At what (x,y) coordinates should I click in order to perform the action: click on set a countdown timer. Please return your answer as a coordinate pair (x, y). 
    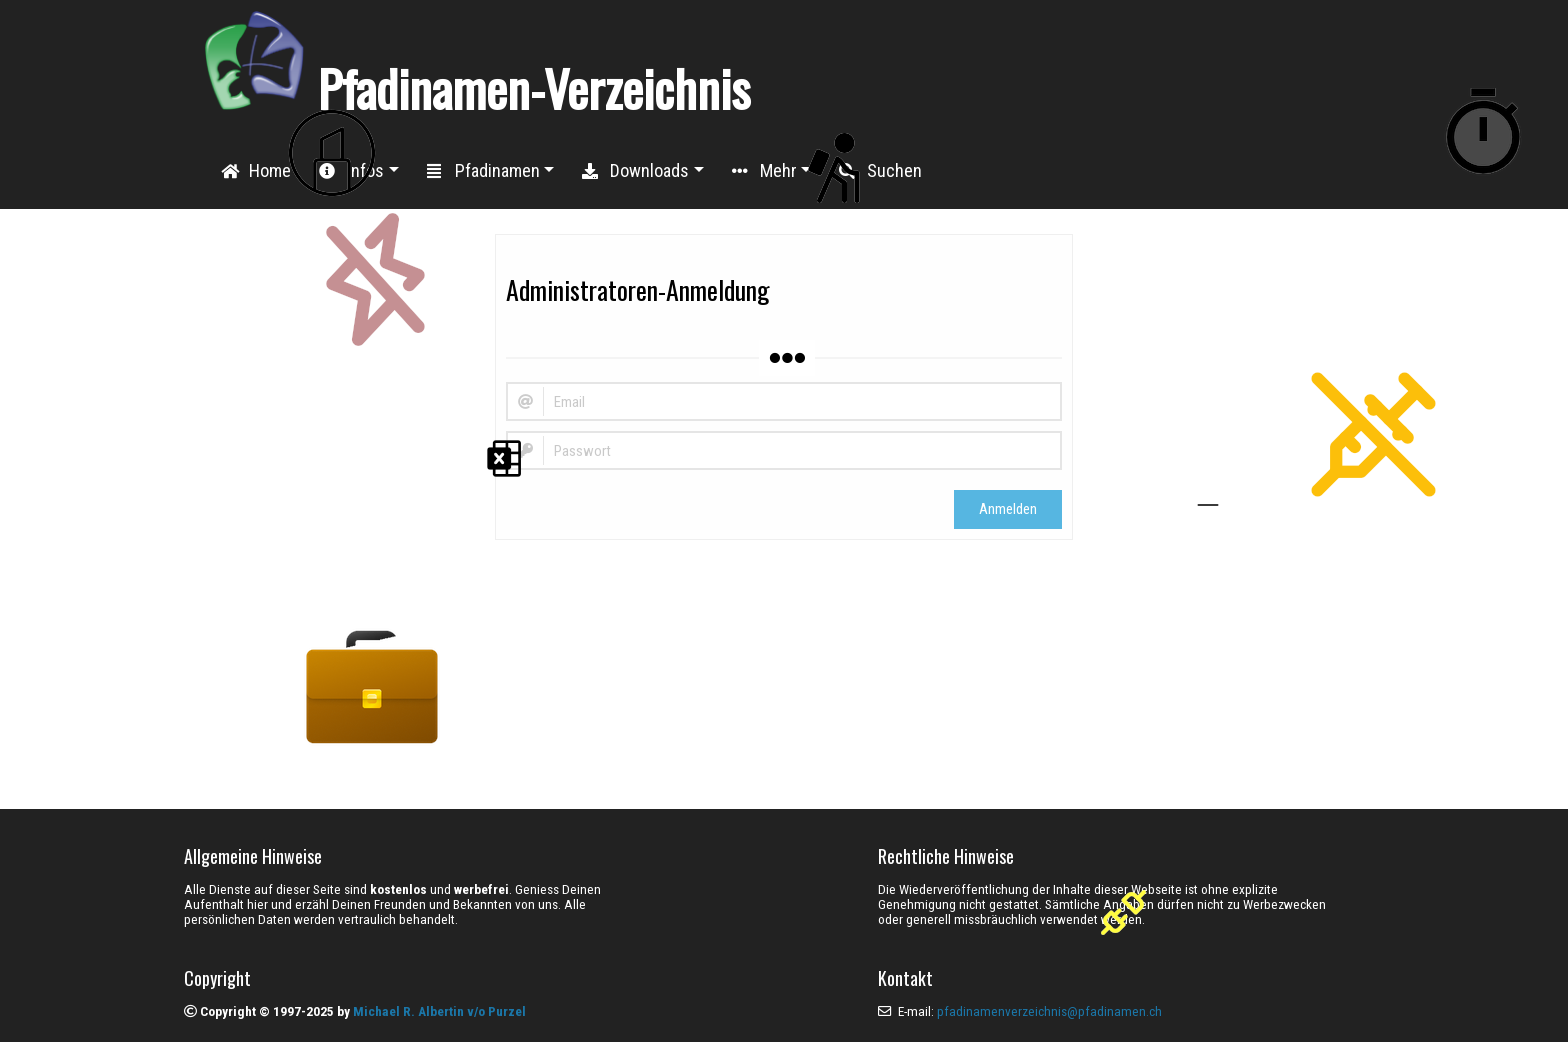
    Looking at the image, I should click on (1483, 133).